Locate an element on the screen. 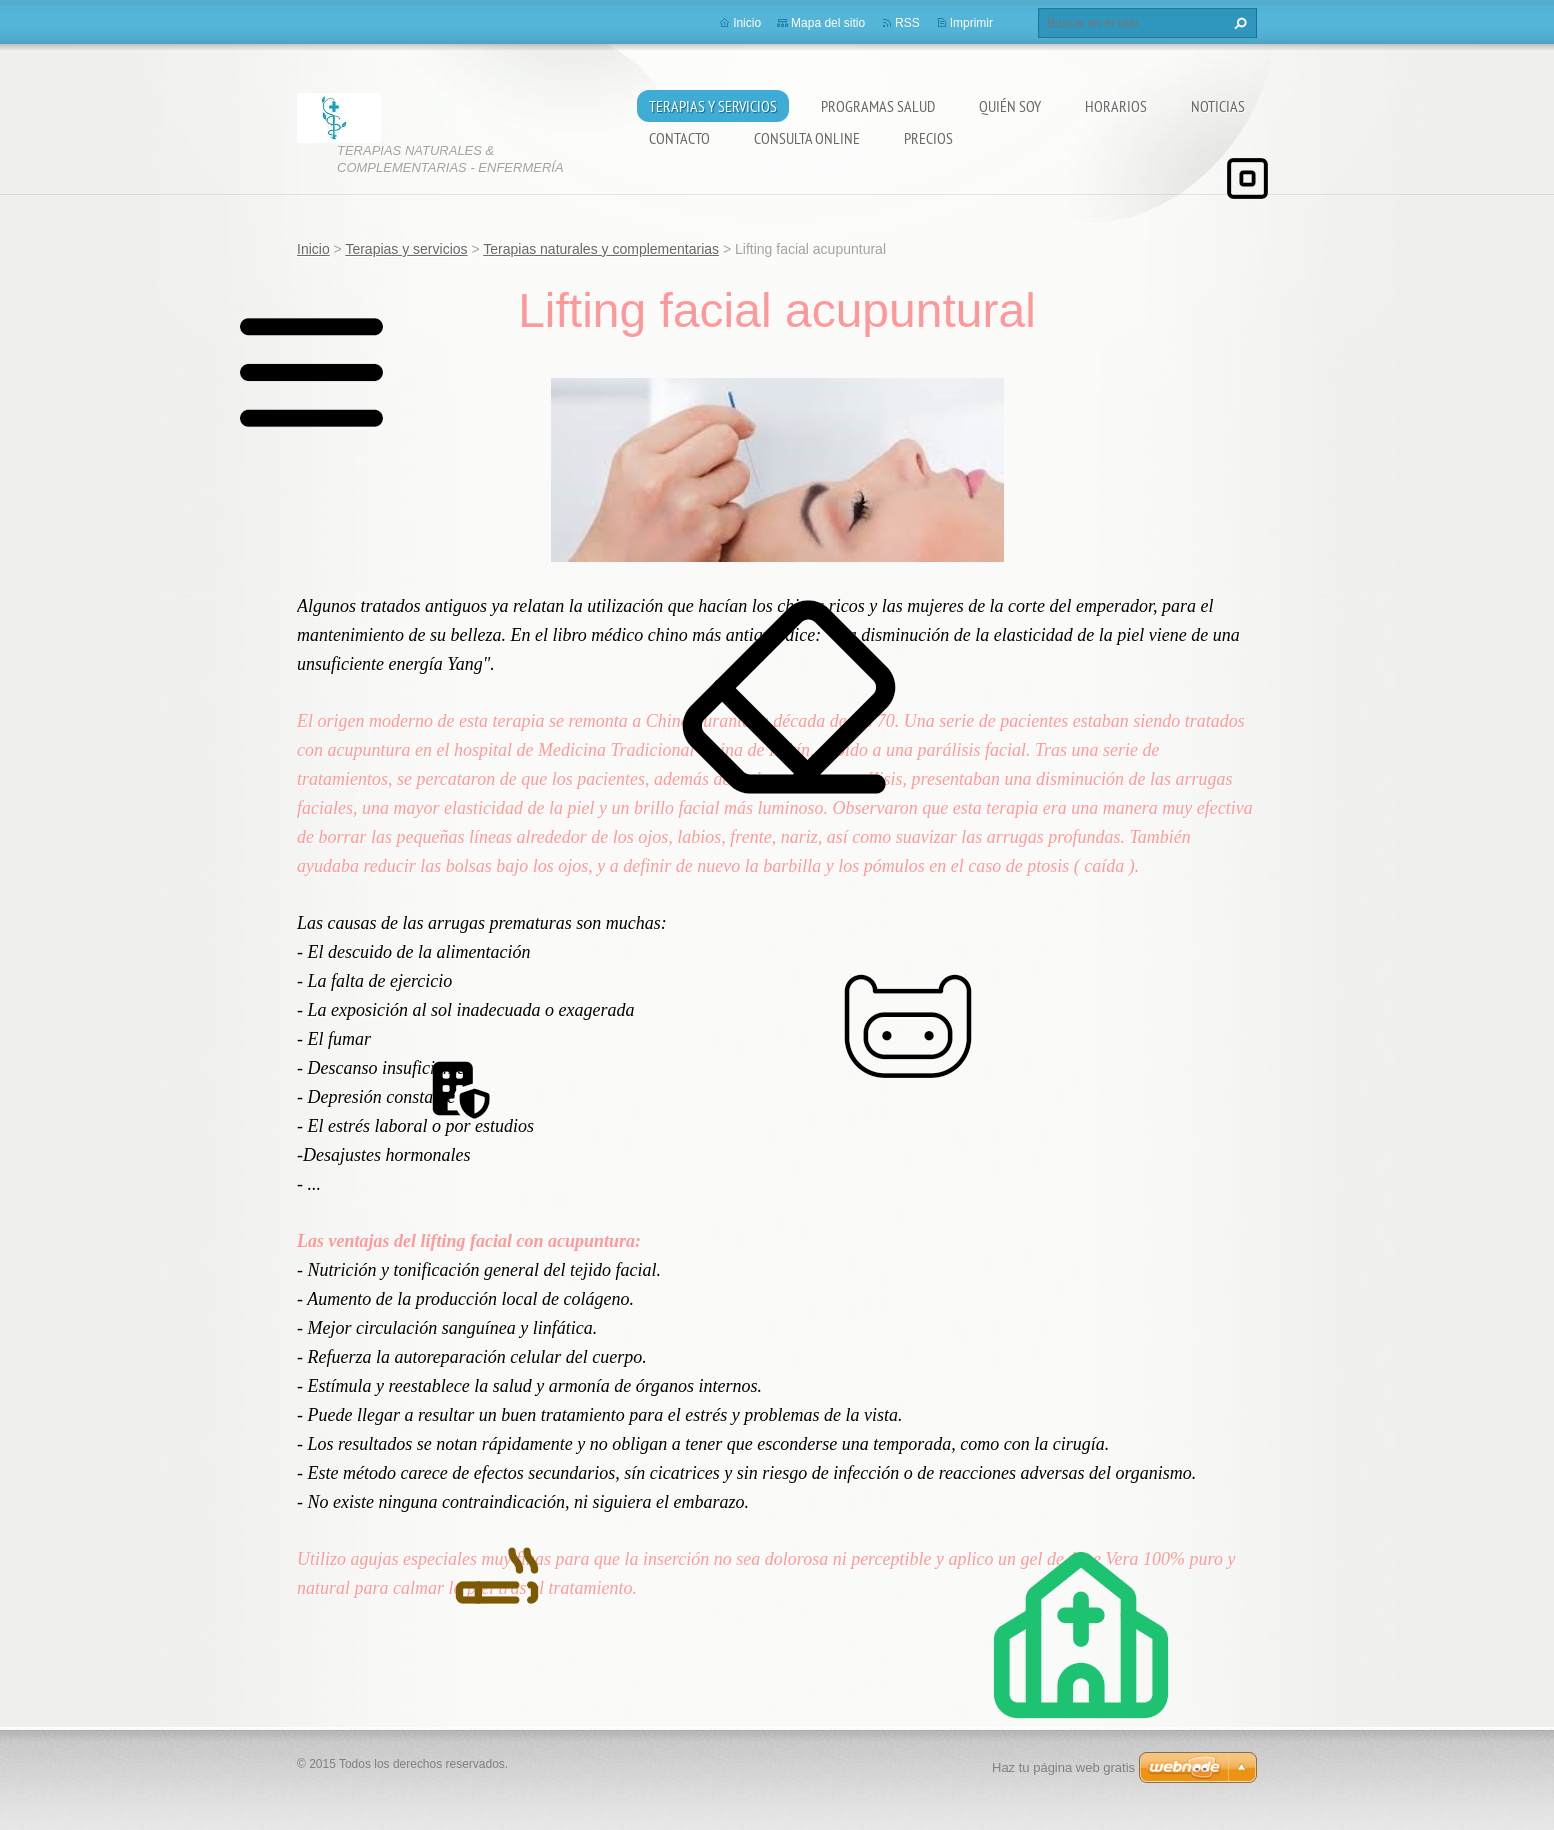 This screenshot has height=1830, width=1554. erase or clear content is located at coordinates (789, 697).